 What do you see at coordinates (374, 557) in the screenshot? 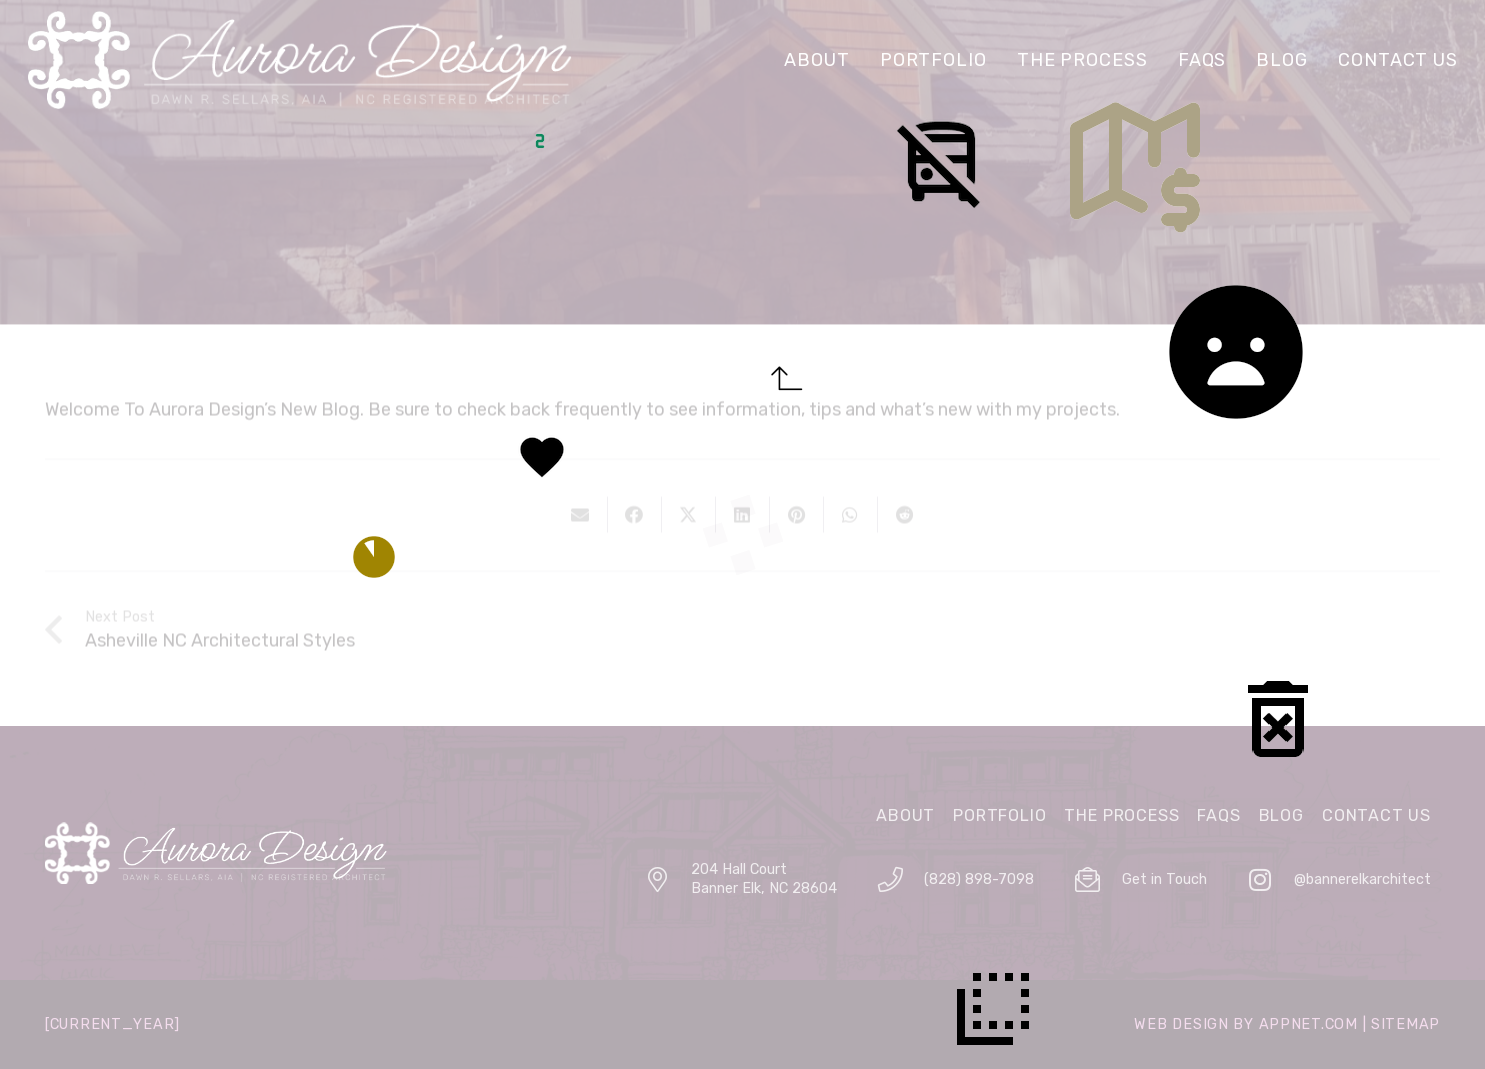
I see `indicates 90% progress or completion` at bounding box center [374, 557].